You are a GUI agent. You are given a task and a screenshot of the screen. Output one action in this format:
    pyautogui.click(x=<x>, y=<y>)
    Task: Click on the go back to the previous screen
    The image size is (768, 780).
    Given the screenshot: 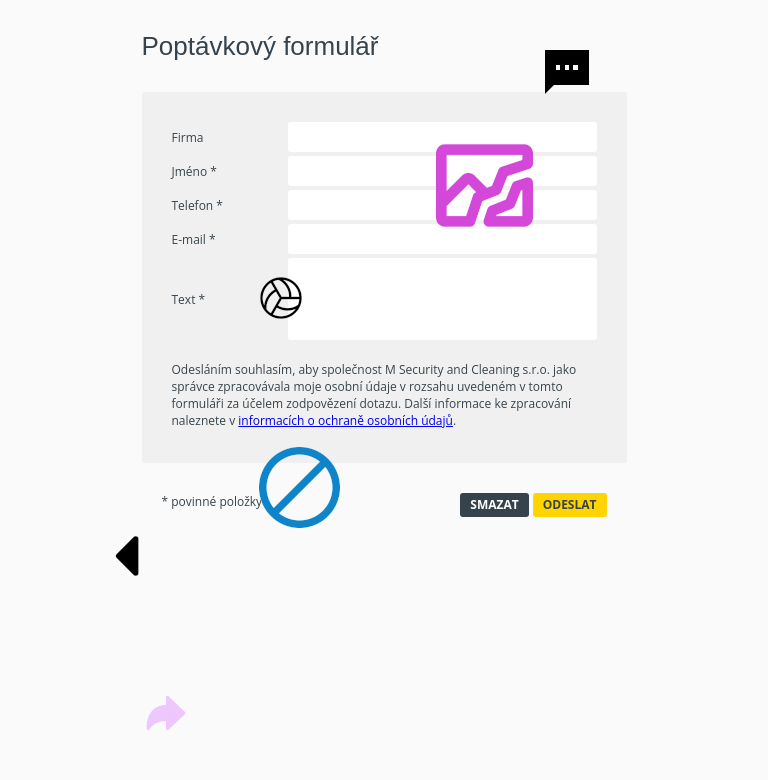 What is the action you would take?
    pyautogui.click(x=130, y=556)
    